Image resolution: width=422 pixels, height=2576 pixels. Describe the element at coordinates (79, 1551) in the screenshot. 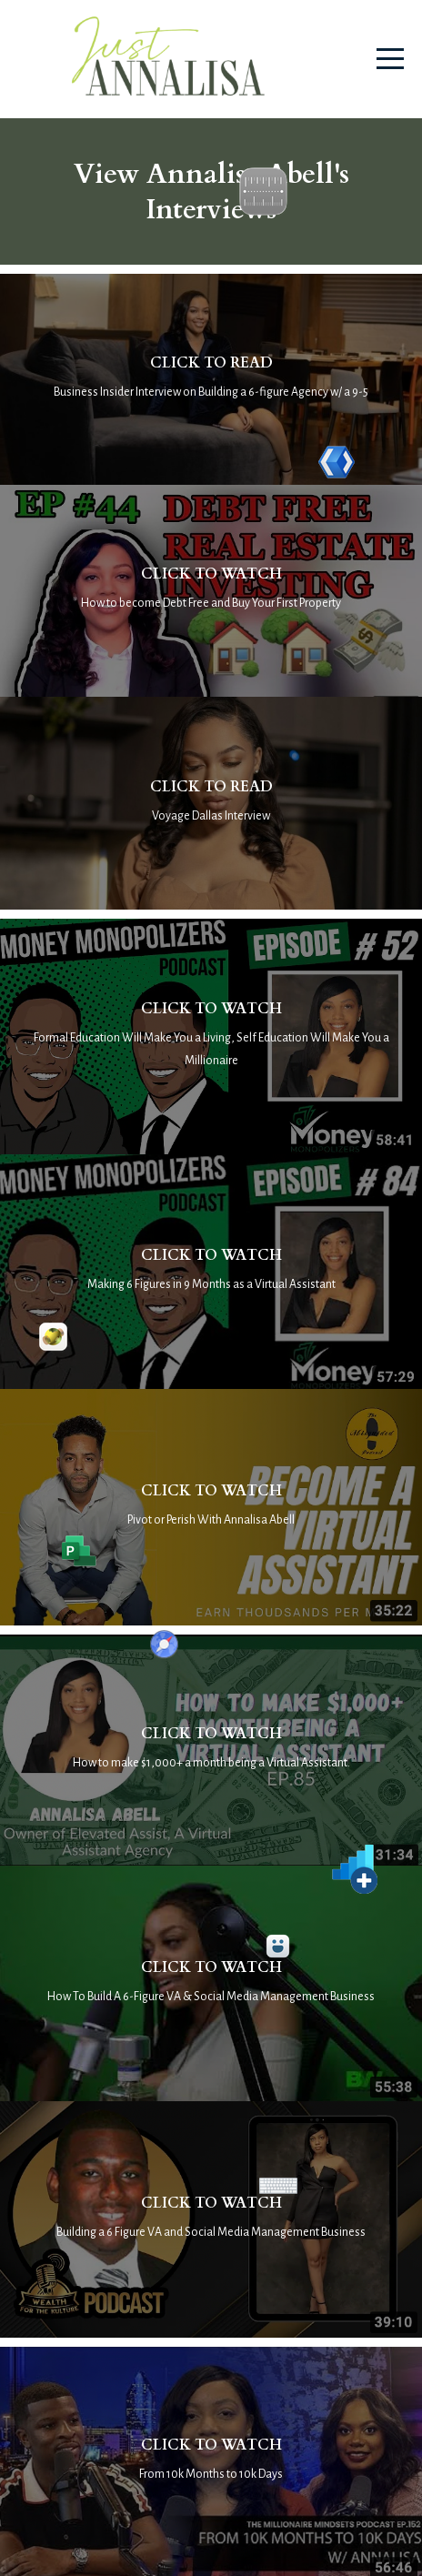

I see `open Microsoft Project application` at that location.